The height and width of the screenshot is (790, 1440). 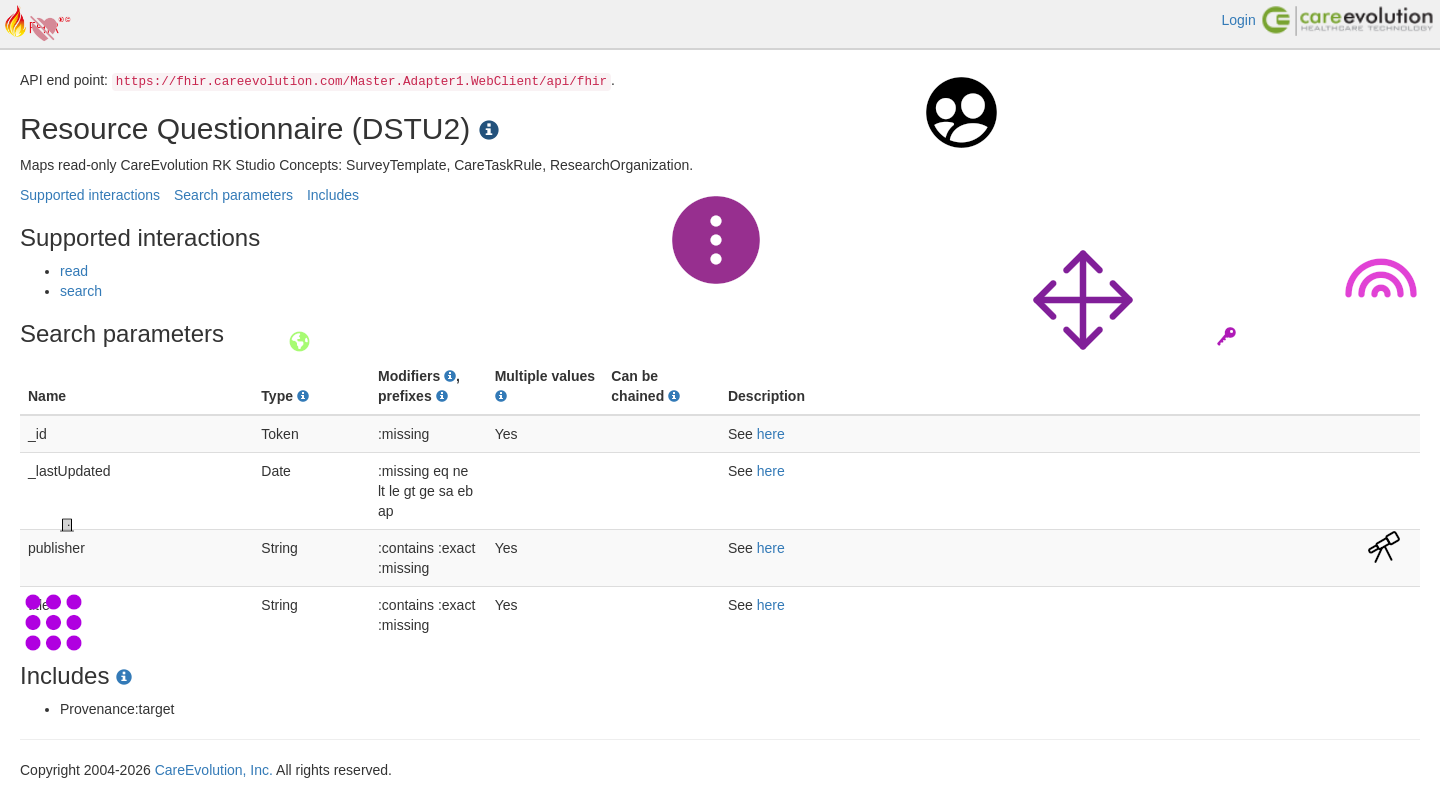 What do you see at coordinates (43, 28) in the screenshot?
I see `remove from favorites` at bounding box center [43, 28].